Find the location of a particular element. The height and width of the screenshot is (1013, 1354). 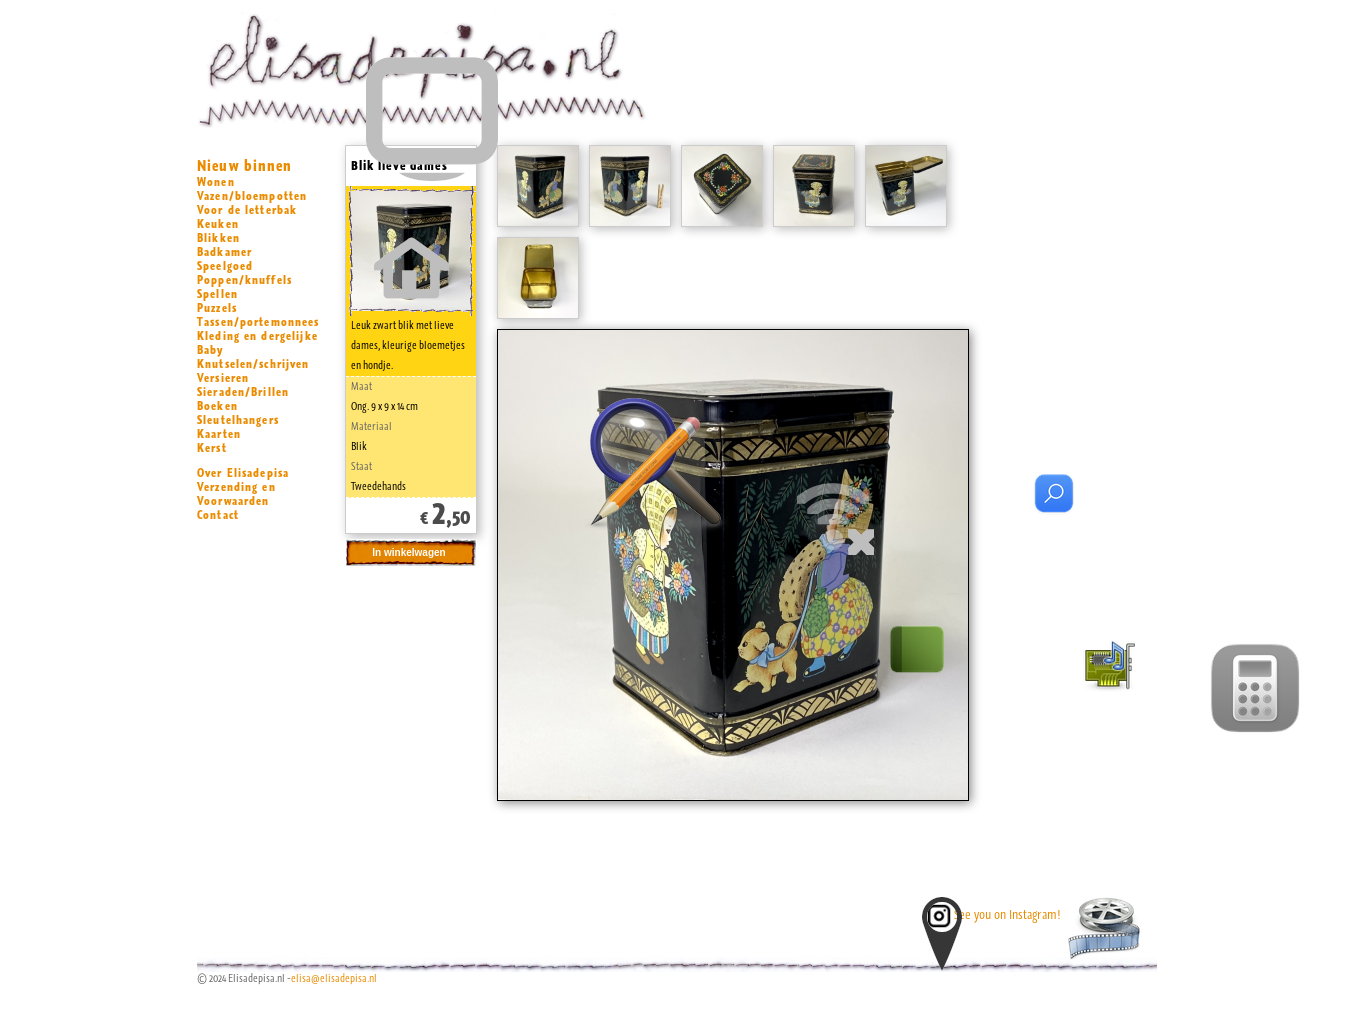

display or monitor settings is located at coordinates (432, 115).